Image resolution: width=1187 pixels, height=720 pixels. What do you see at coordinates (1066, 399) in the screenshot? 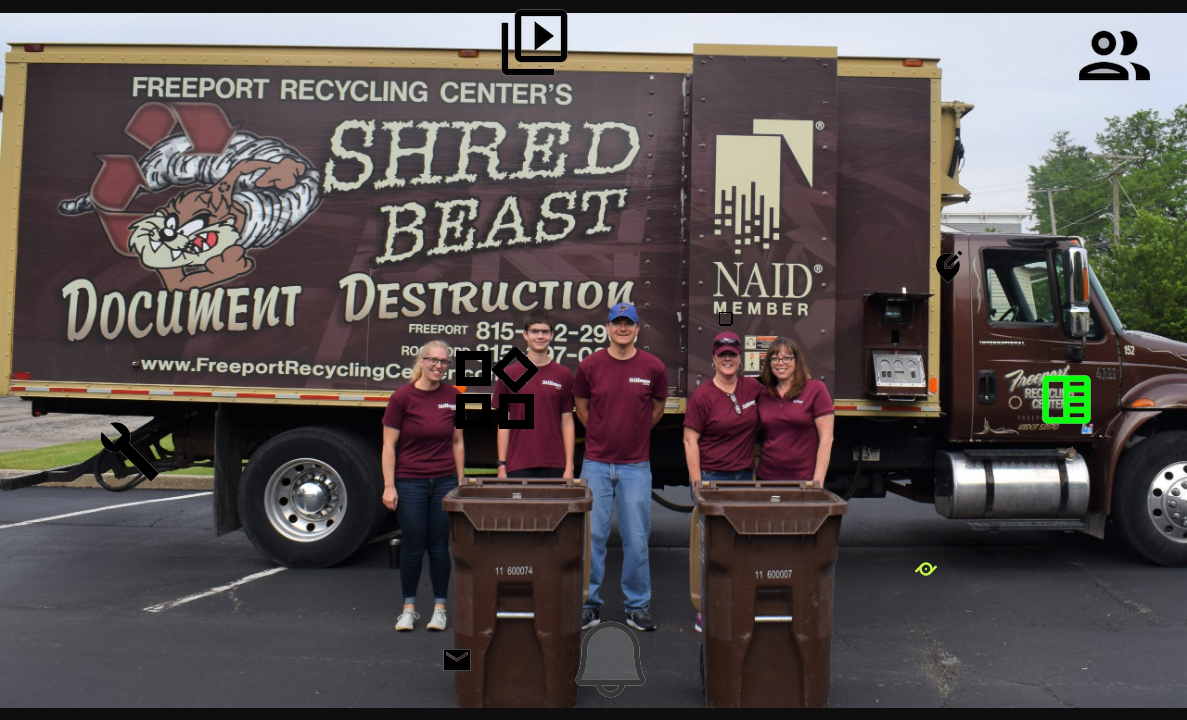
I see `toggle between split-screen or half-view mode` at bounding box center [1066, 399].